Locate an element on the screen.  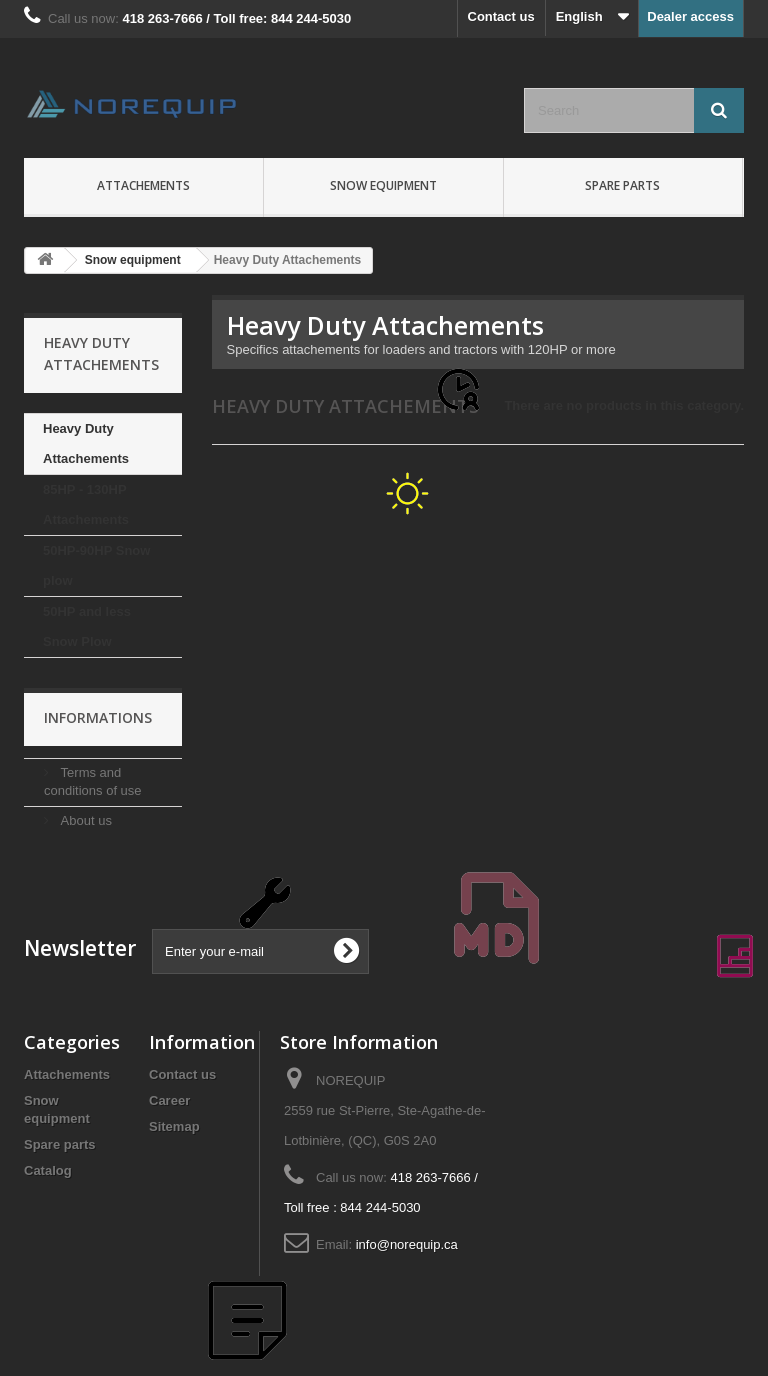
create a new note is located at coordinates (247, 1320).